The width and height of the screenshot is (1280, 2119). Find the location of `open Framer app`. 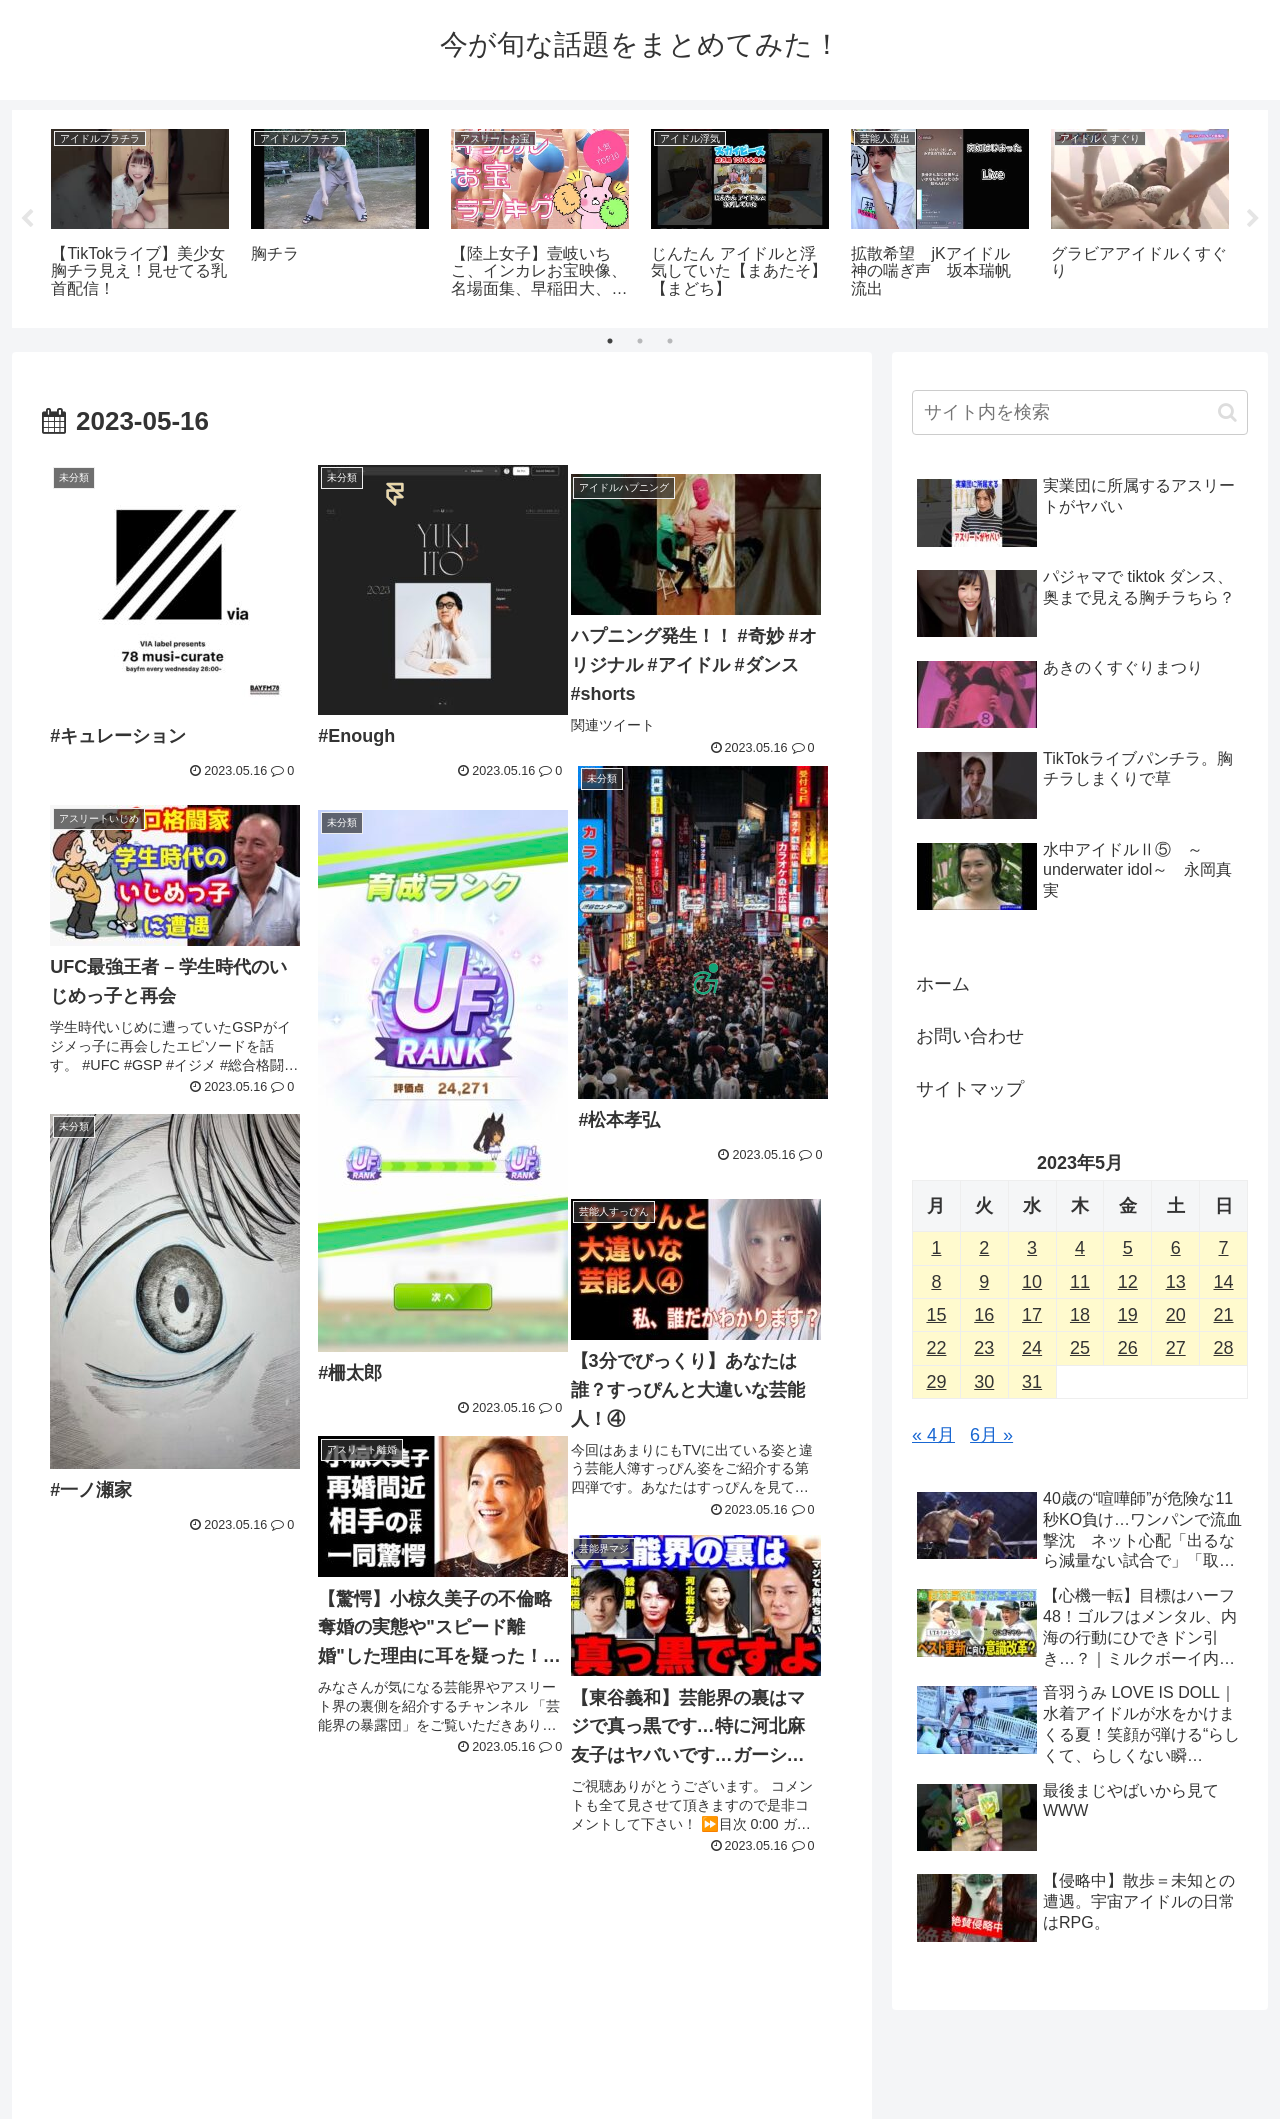

open Framer app is located at coordinates (395, 493).